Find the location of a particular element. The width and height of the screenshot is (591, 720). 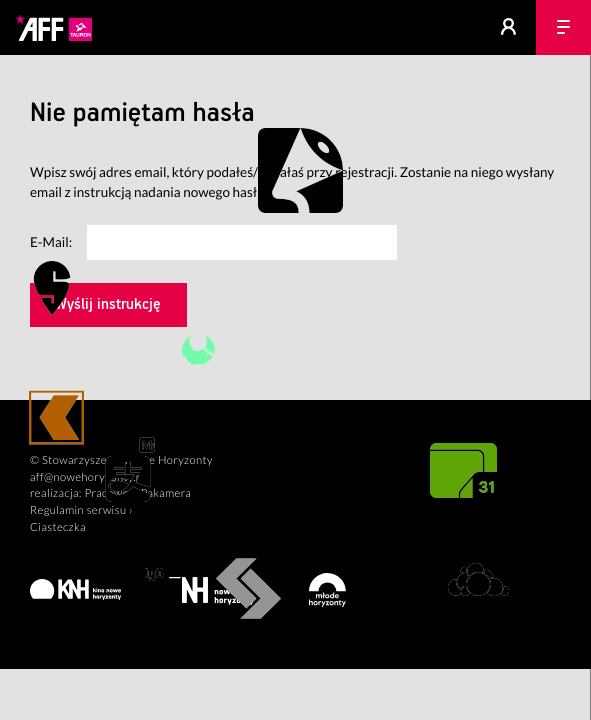

open owncloud file storage app is located at coordinates (478, 579).